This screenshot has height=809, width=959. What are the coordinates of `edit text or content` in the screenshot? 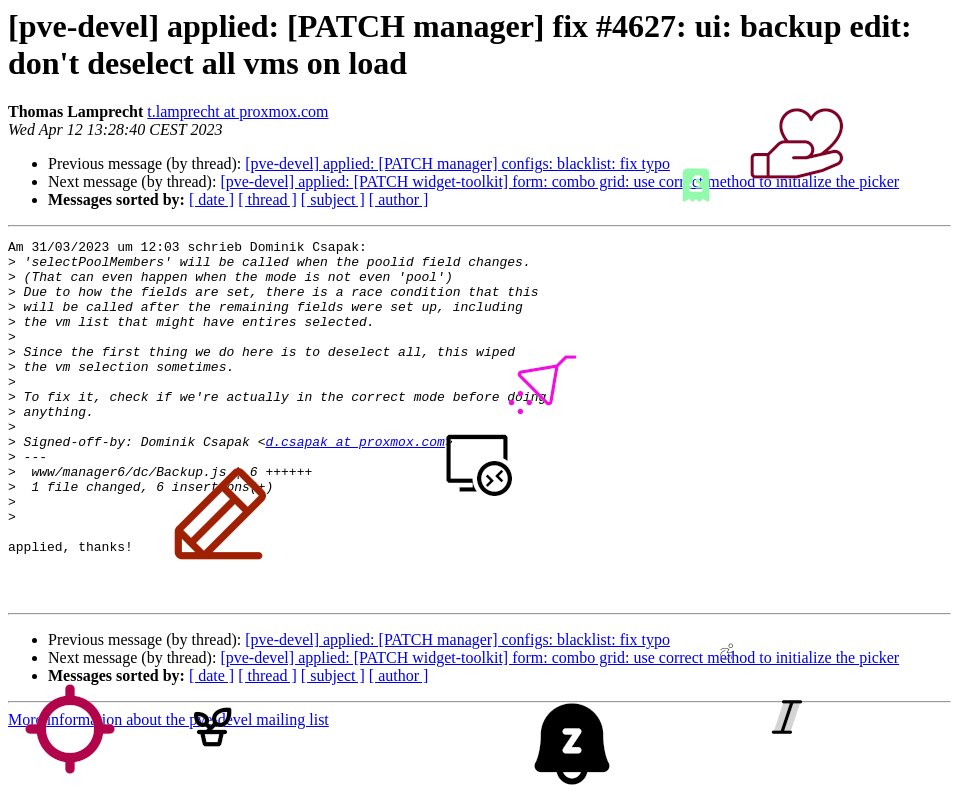 It's located at (218, 515).